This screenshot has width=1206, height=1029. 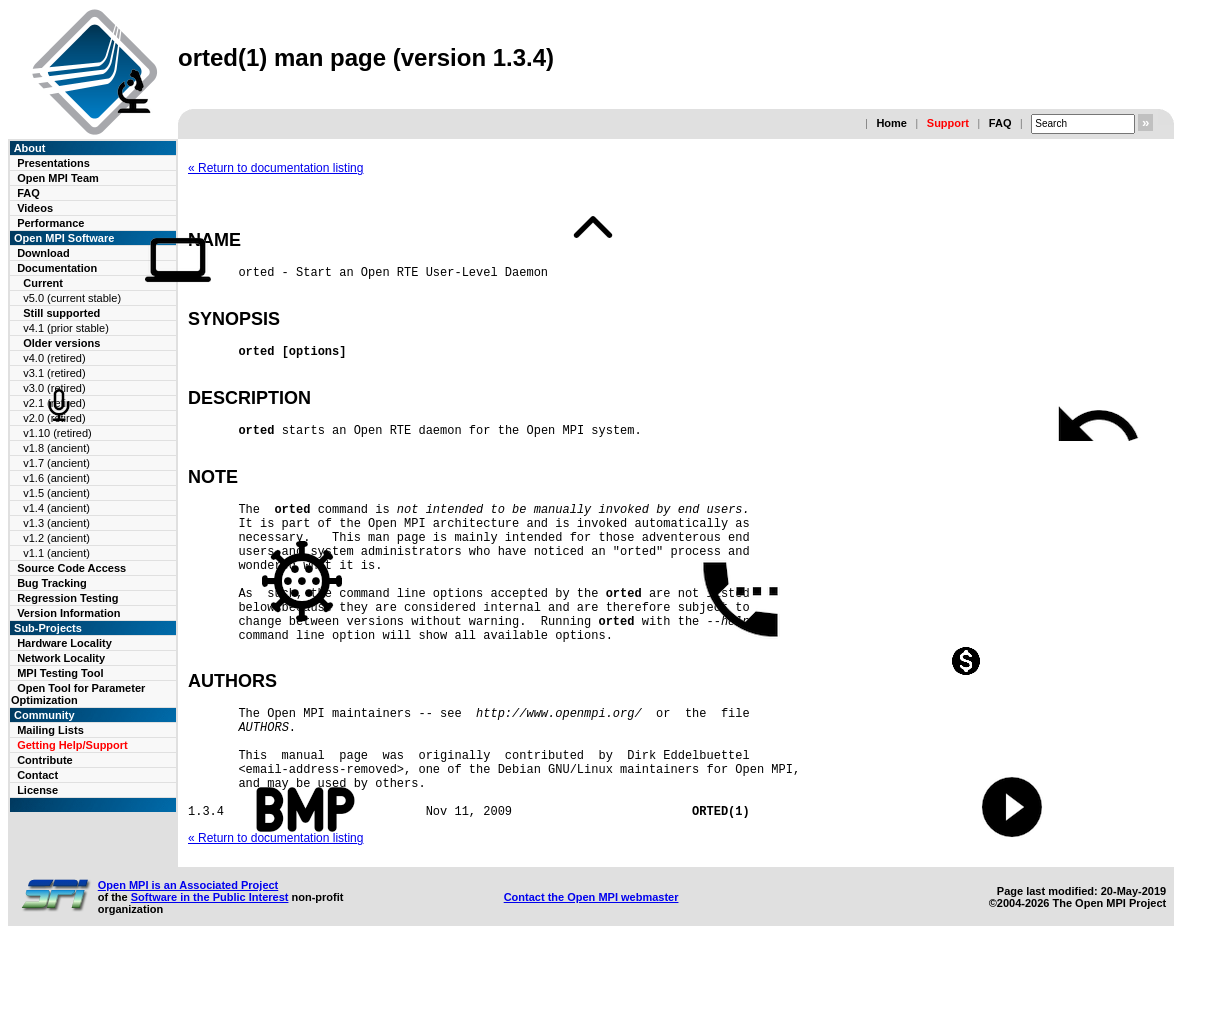 What do you see at coordinates (1097, 425) in the screenshot?
I see `undo the last action` at bounding box center [1097, 425].